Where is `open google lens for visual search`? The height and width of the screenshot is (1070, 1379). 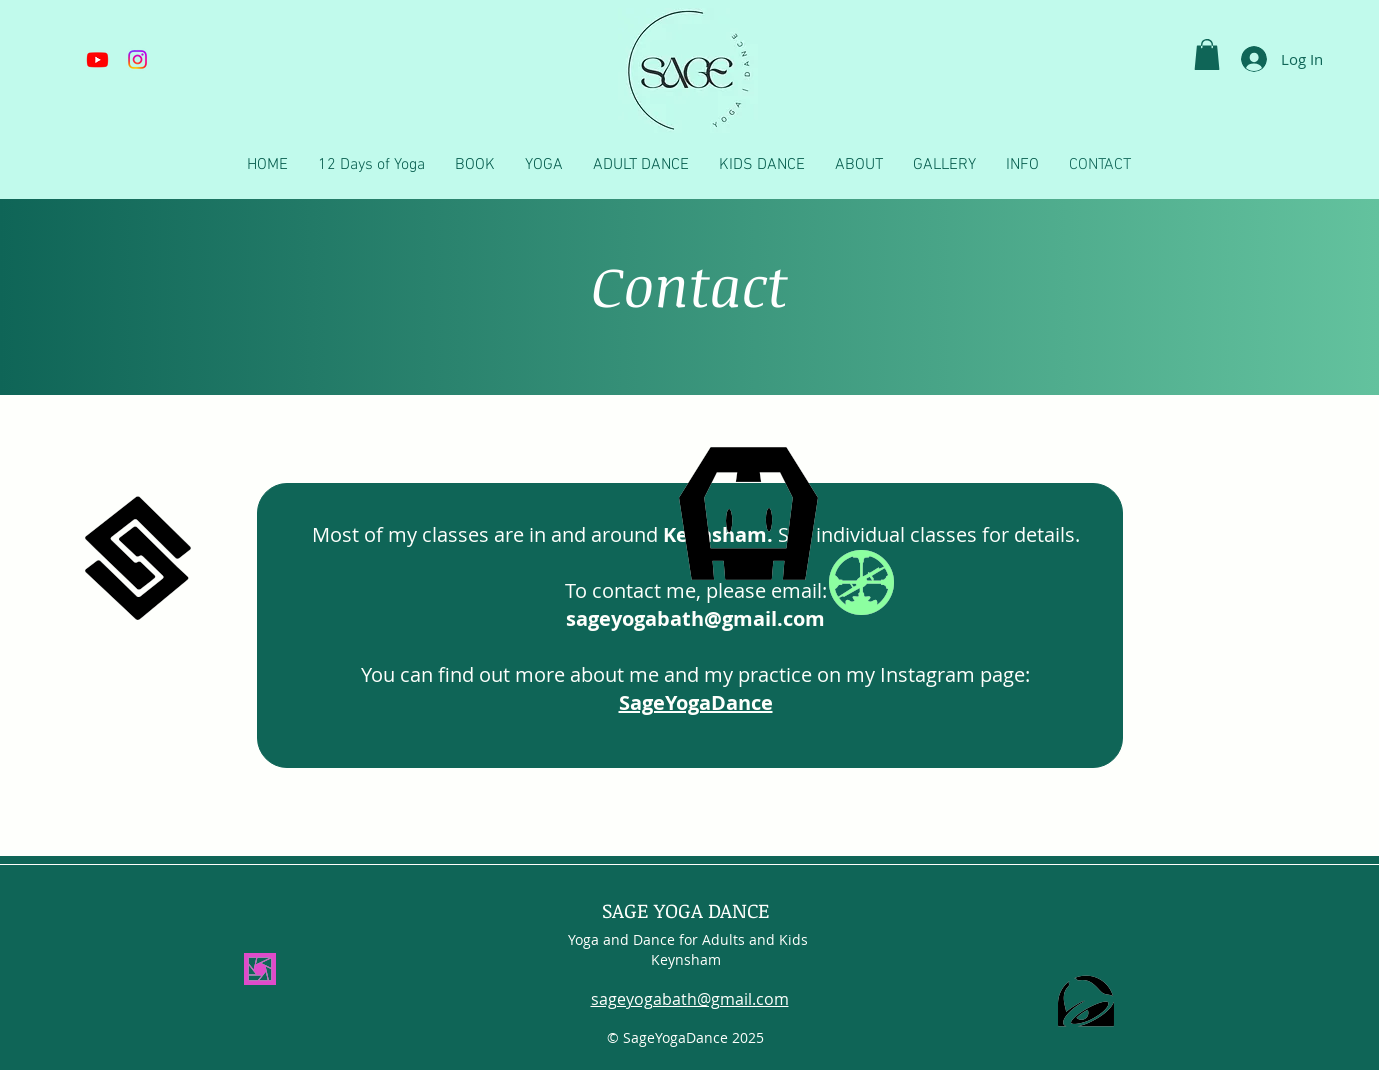 open google lens for visual search is located at coordinates (260, 969).